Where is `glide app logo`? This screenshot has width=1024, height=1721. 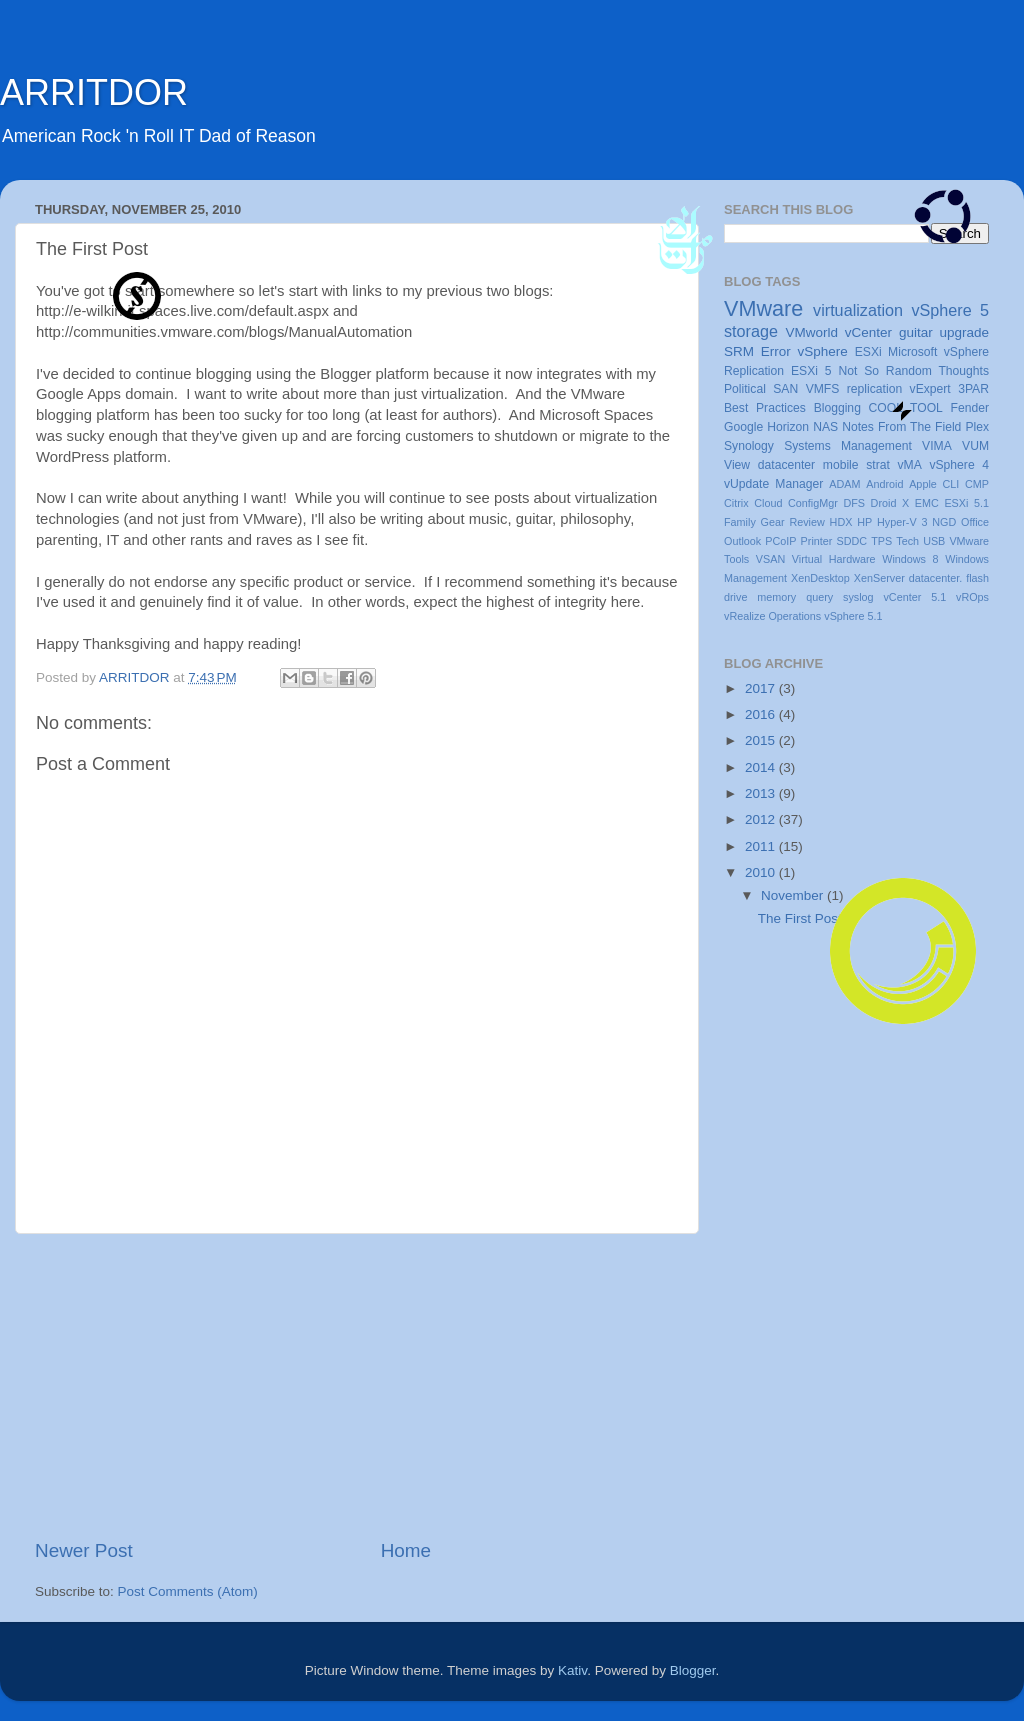 glide app logo is located at coordinates (902, 411).